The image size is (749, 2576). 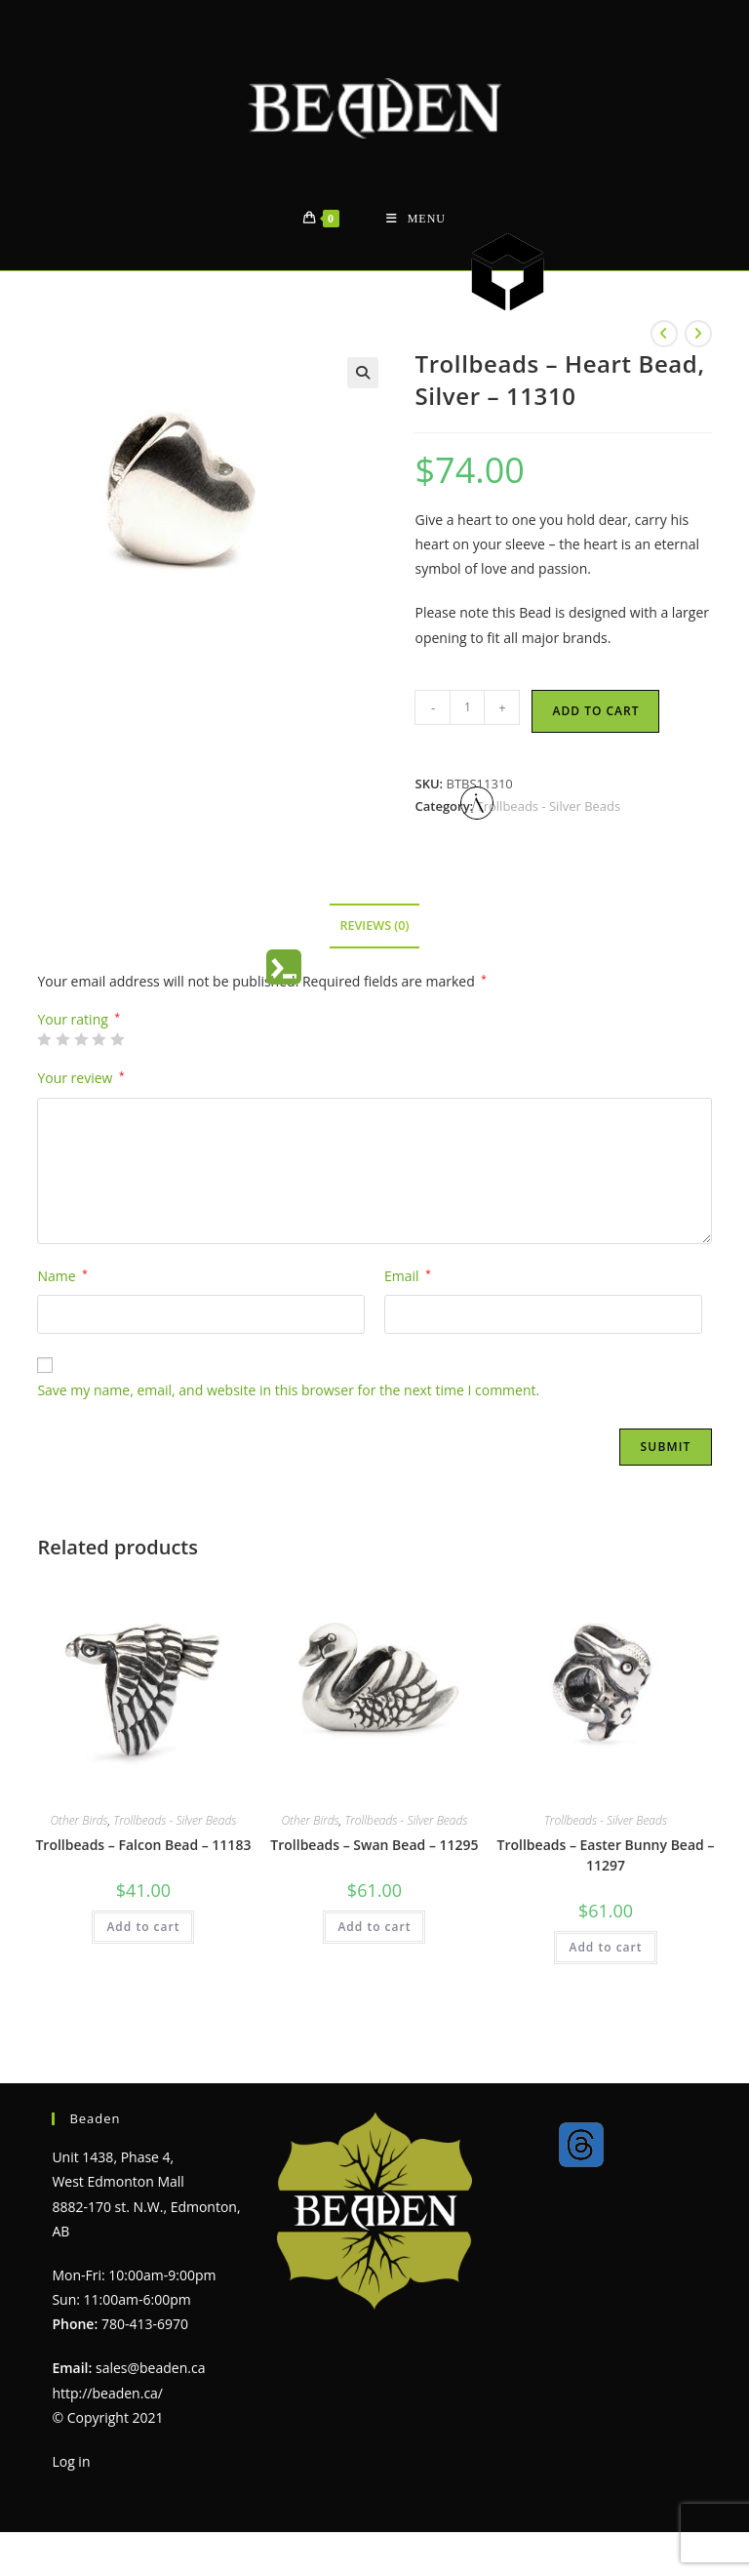 I want to click on visit the Educative learning platform, so click(x=284, y=967).